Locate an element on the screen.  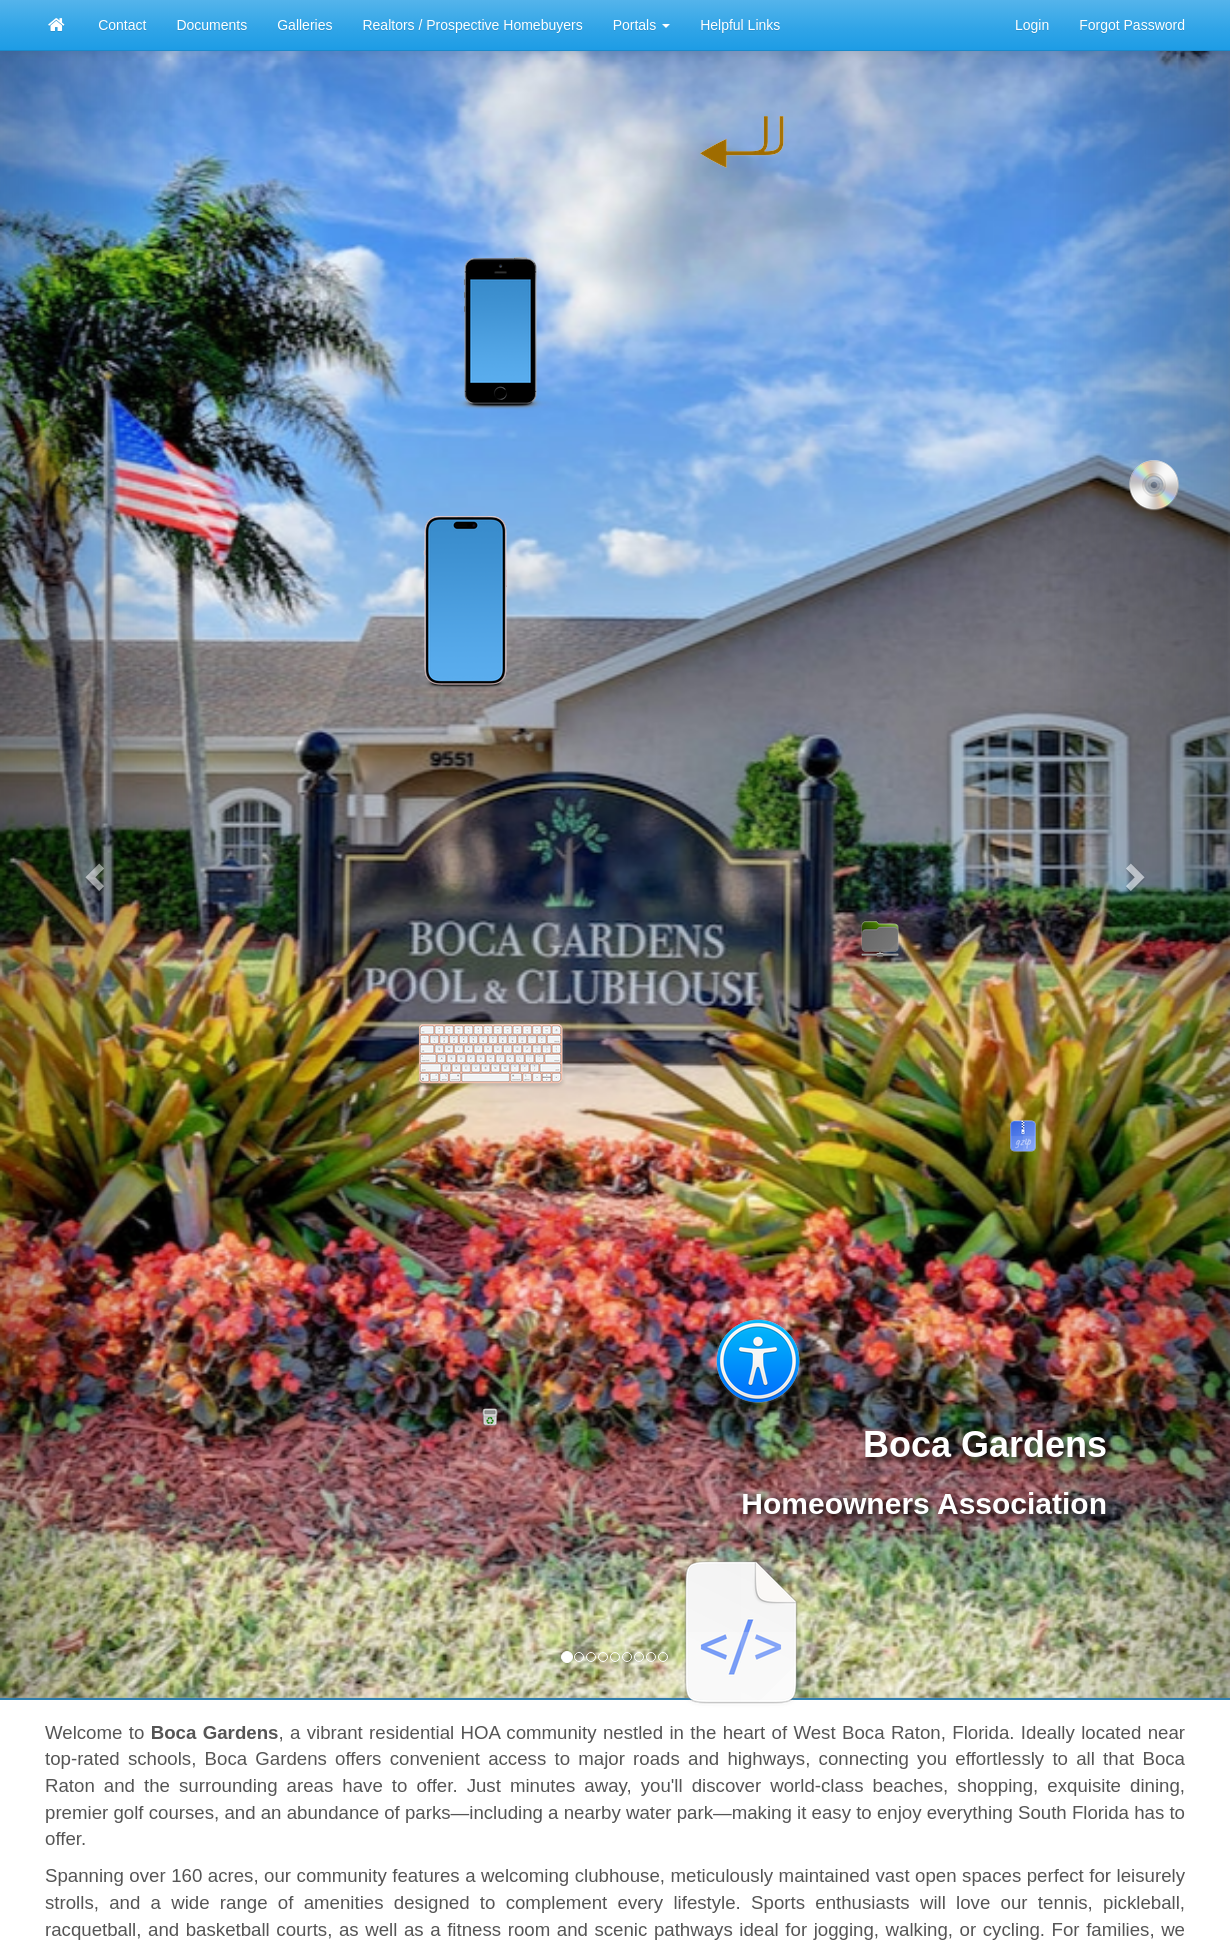
open the trash or recycle bin is located at coordinates (490, 1417).